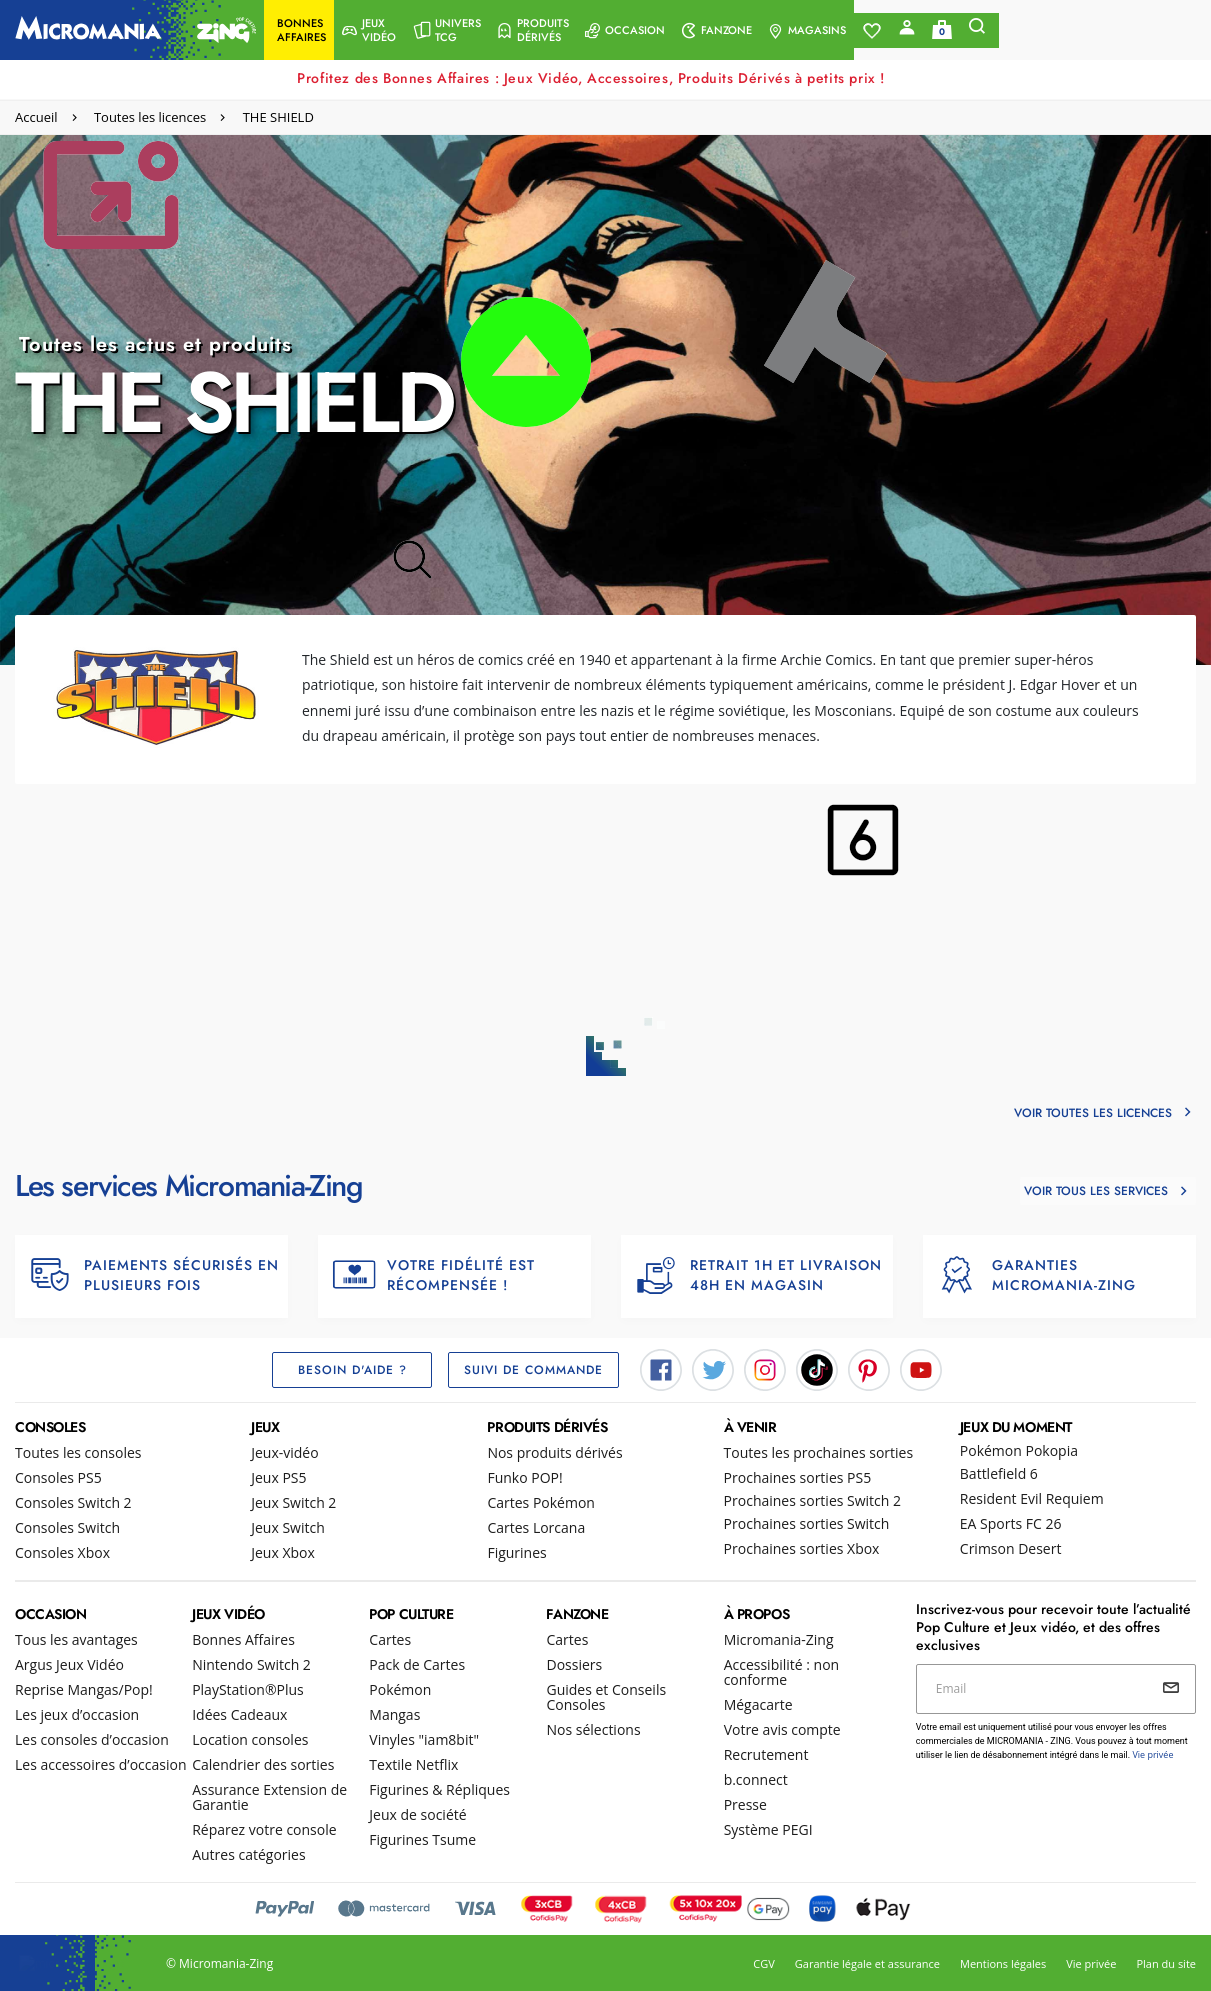  What do you see at coordinates (526, 362) in the screenshot?
I see `collapse an expanded section` at bounding box center [526, 362].